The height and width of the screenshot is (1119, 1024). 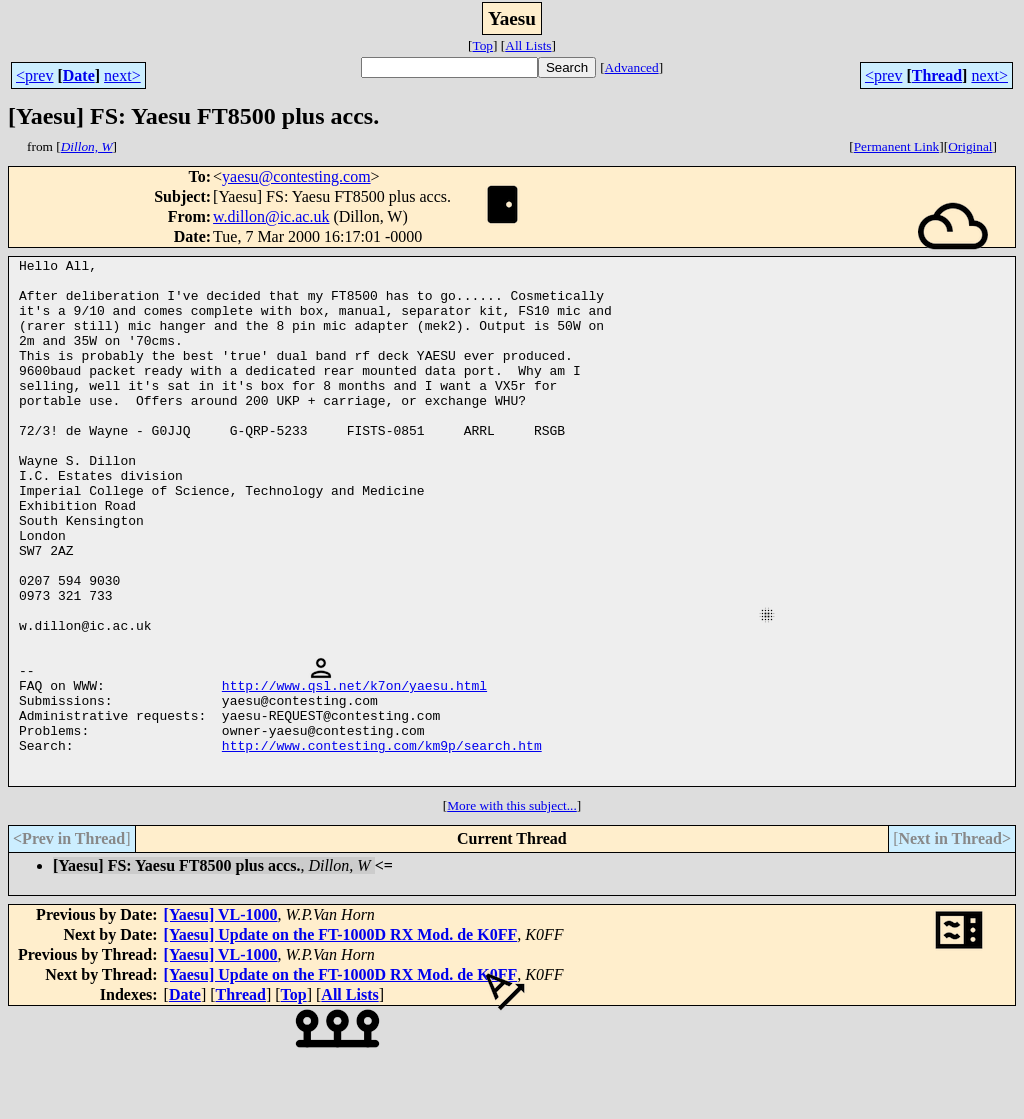 What do you see at coordinates (502, 204) in the screenshot?
I see `door sensor status indicator` at bounding box center [502, 204].